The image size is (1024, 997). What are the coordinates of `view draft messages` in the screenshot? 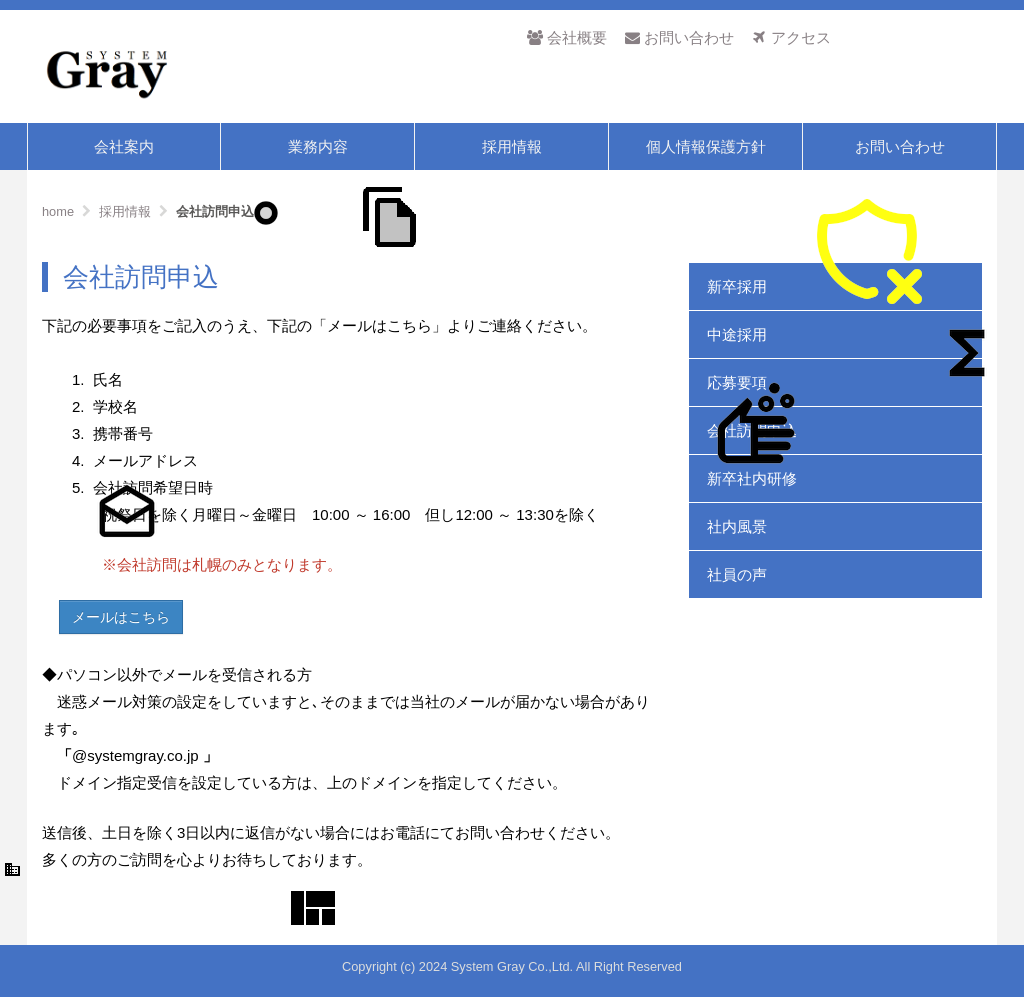 It's located at (127, 515).